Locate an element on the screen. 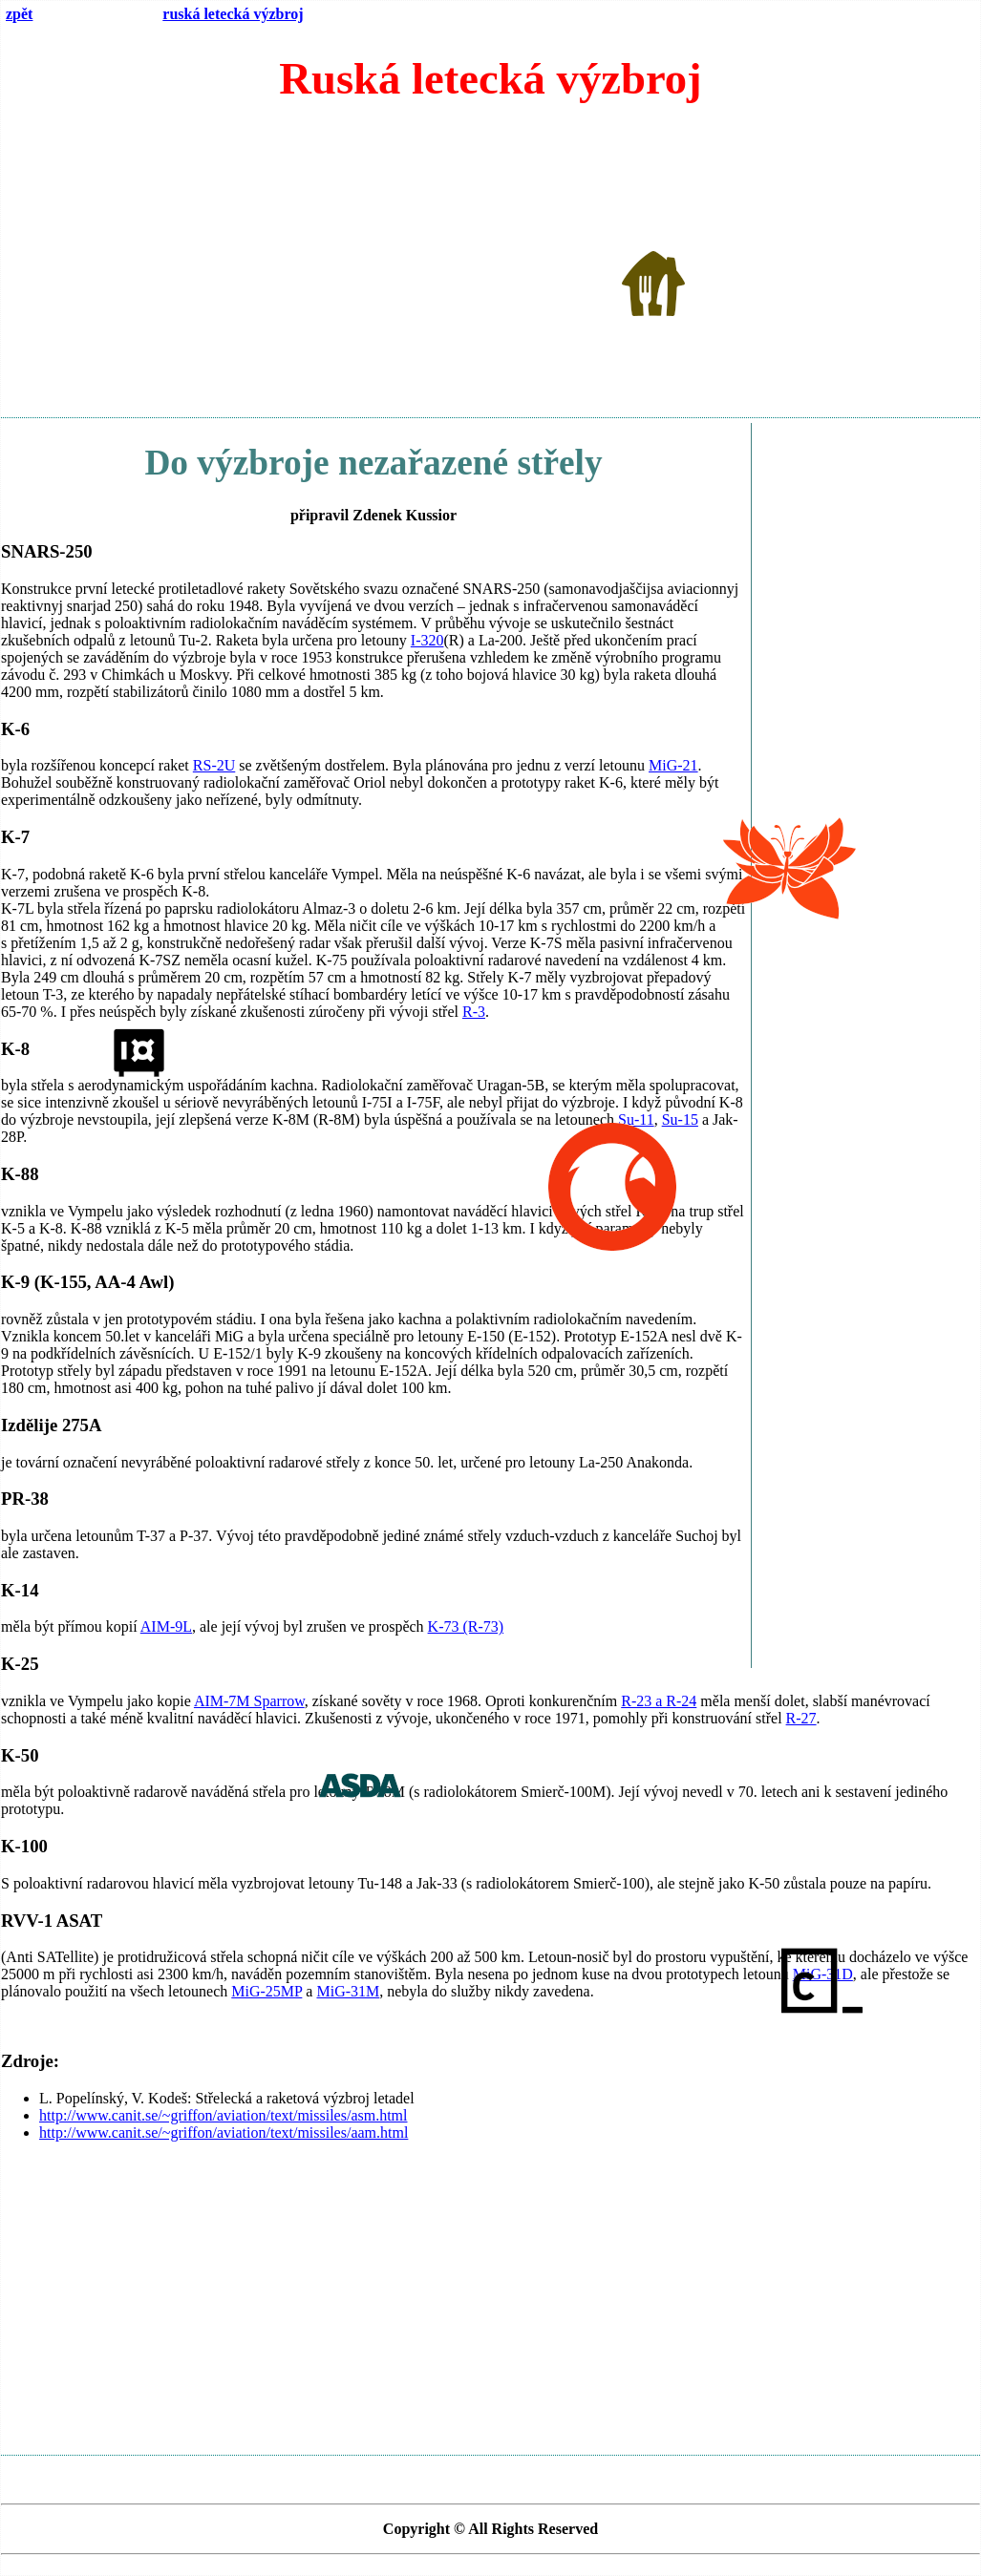  Asda brand logo is located at coordinates (360, 1785).